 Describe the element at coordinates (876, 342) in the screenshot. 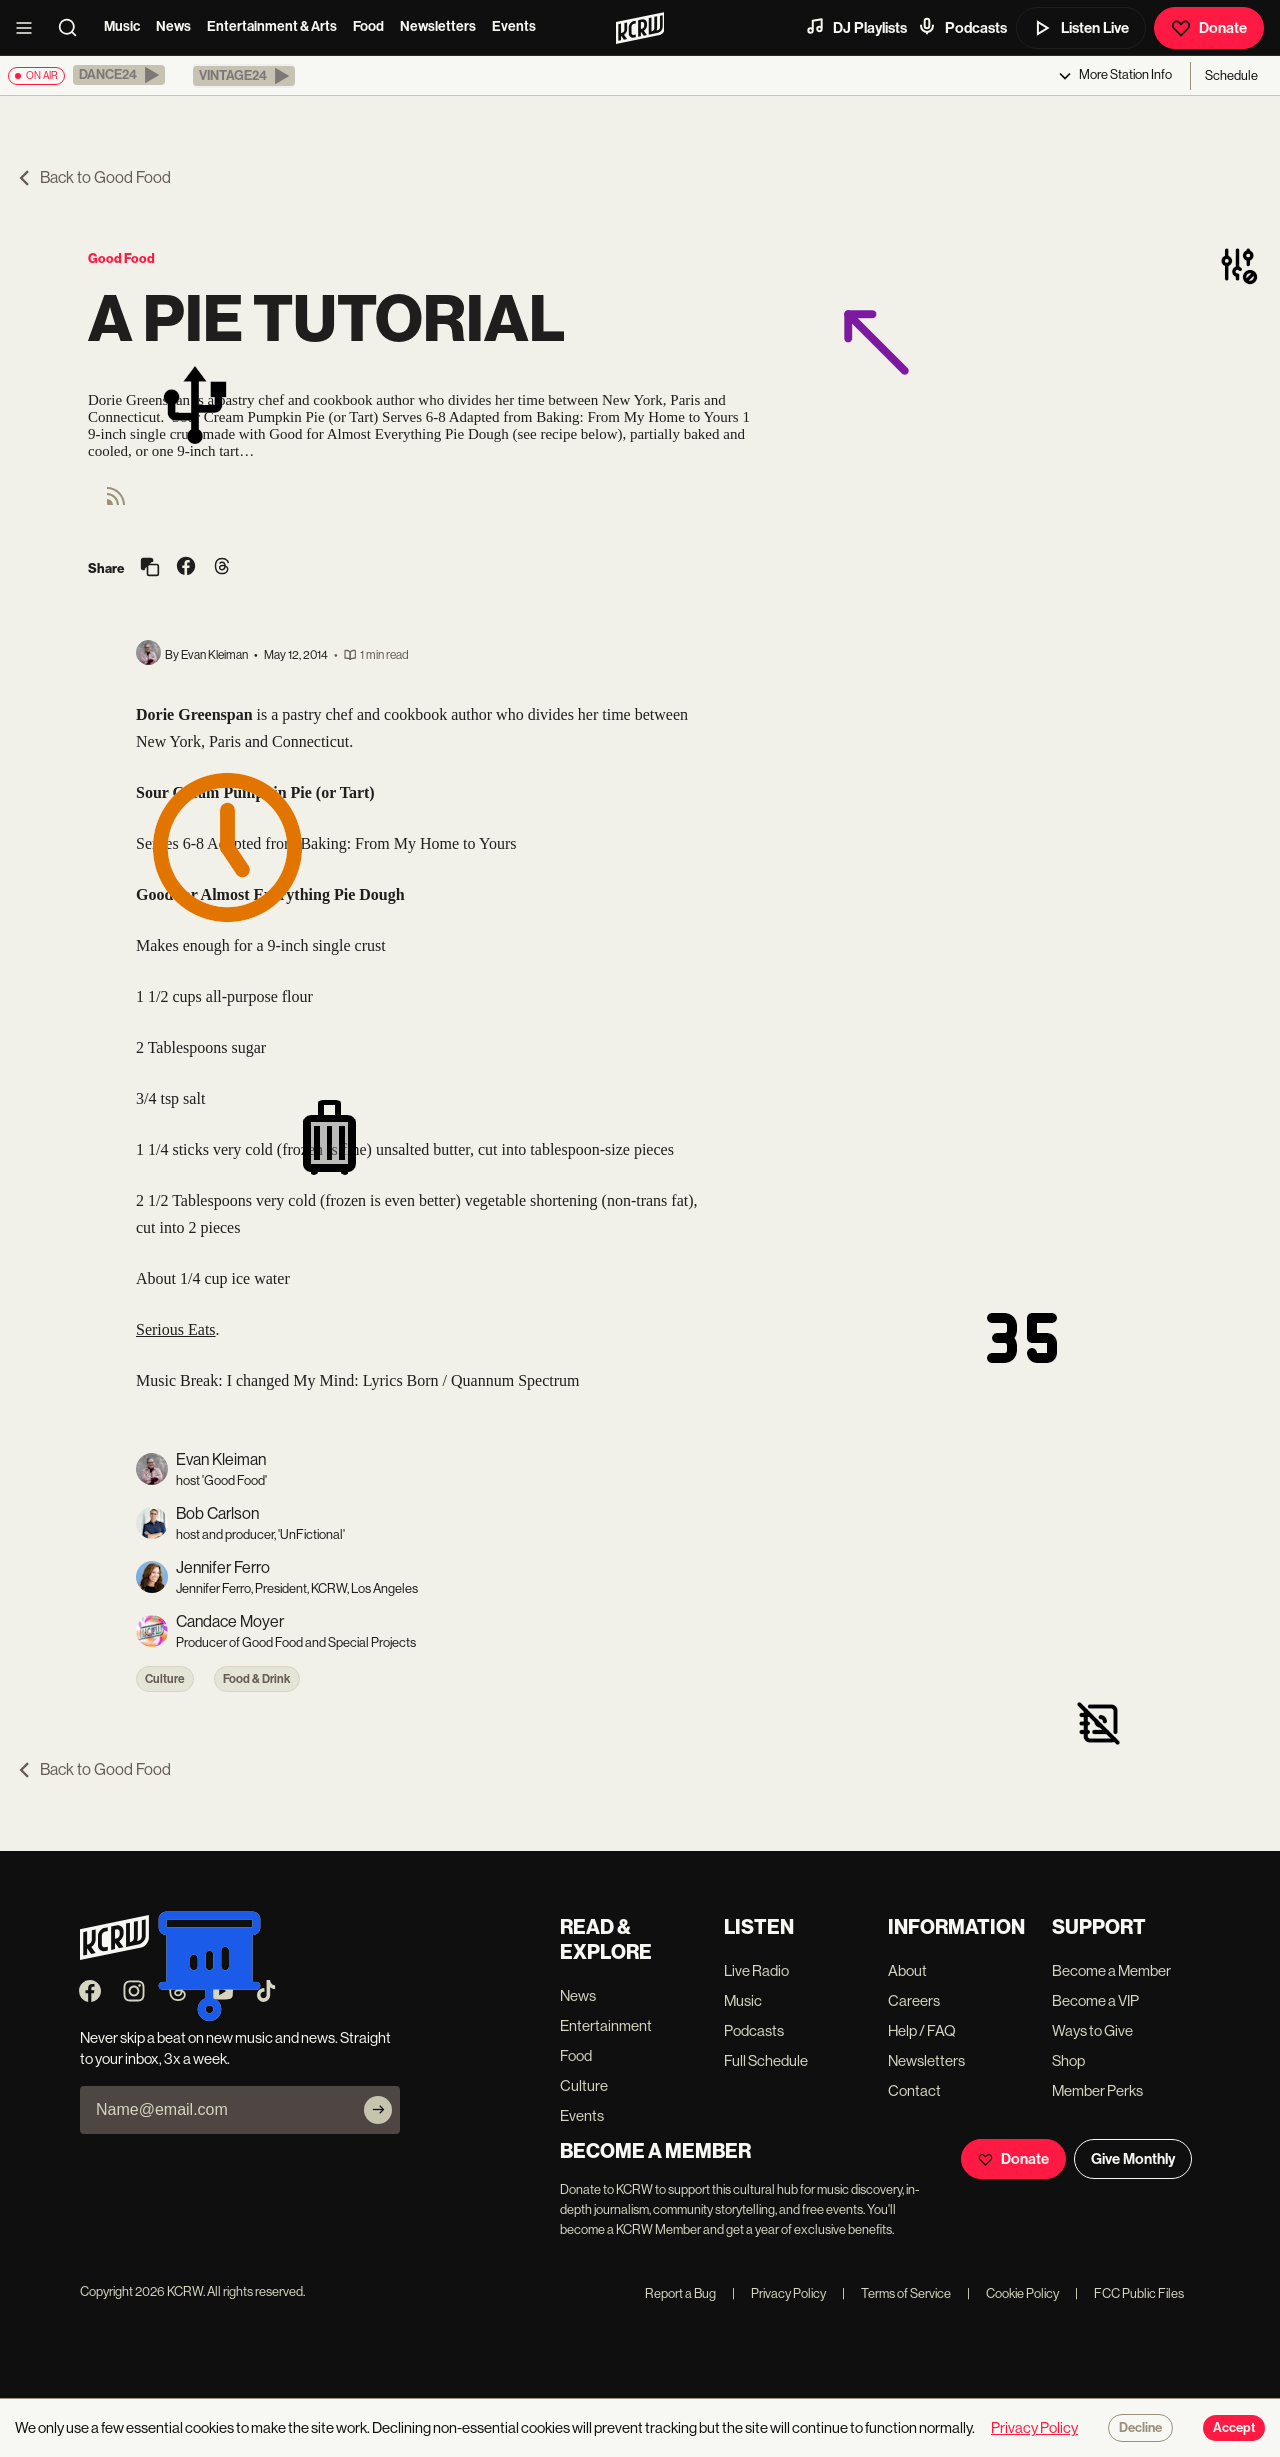

I see `move item to upper left corner` at that location.